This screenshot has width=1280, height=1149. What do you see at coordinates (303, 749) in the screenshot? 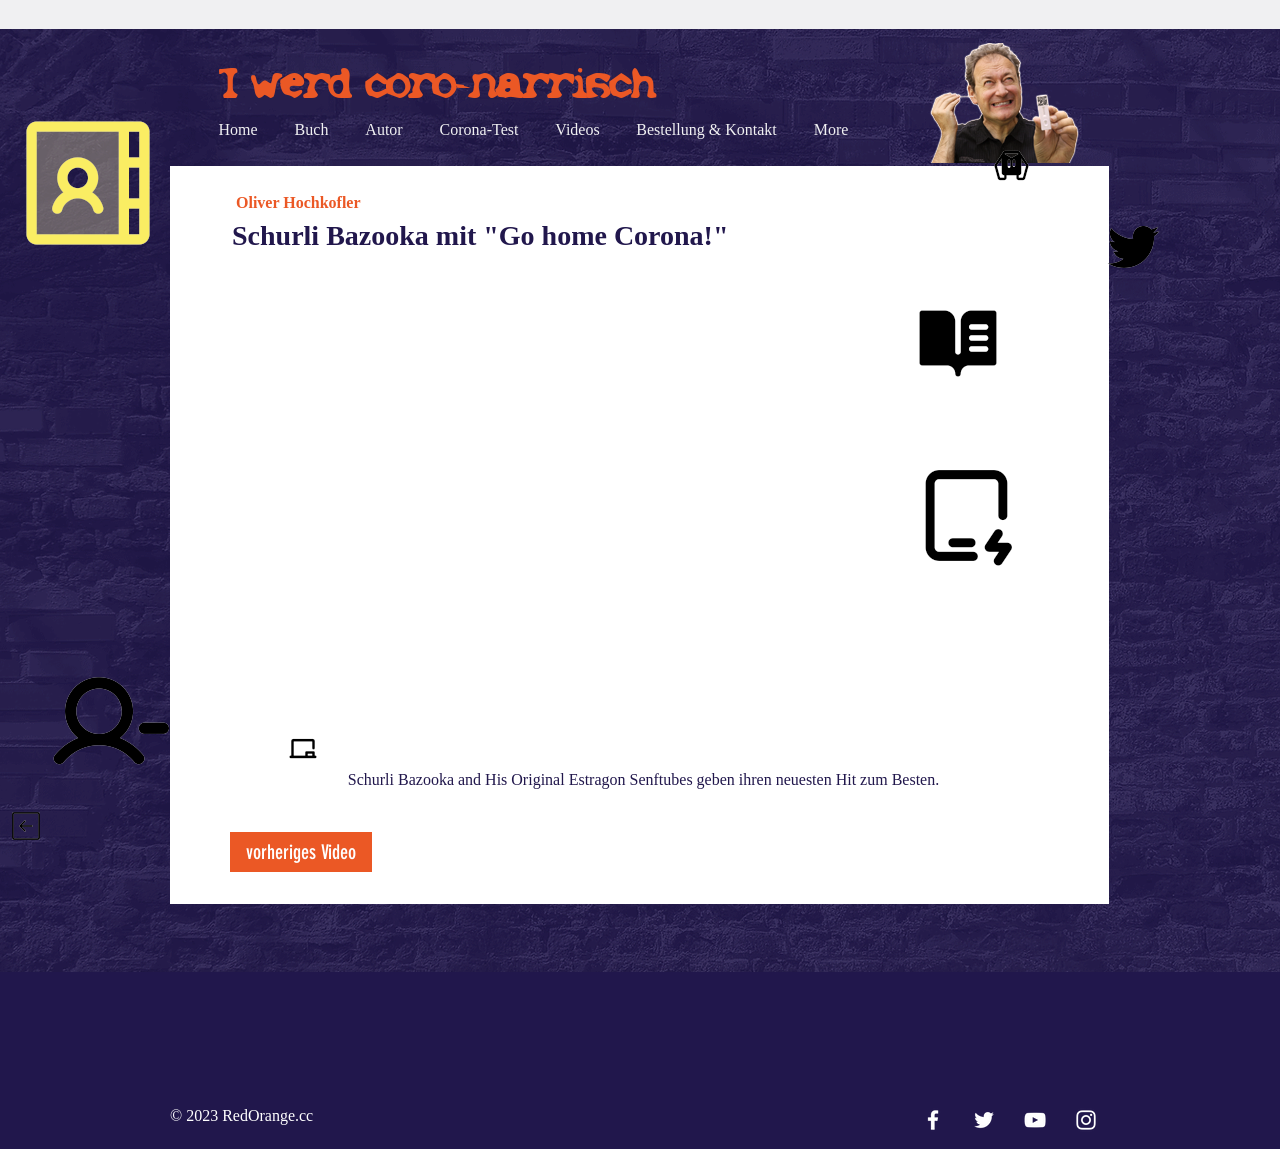
I see `open whiteboard or presentation mode` at bounding box center [303, 749].